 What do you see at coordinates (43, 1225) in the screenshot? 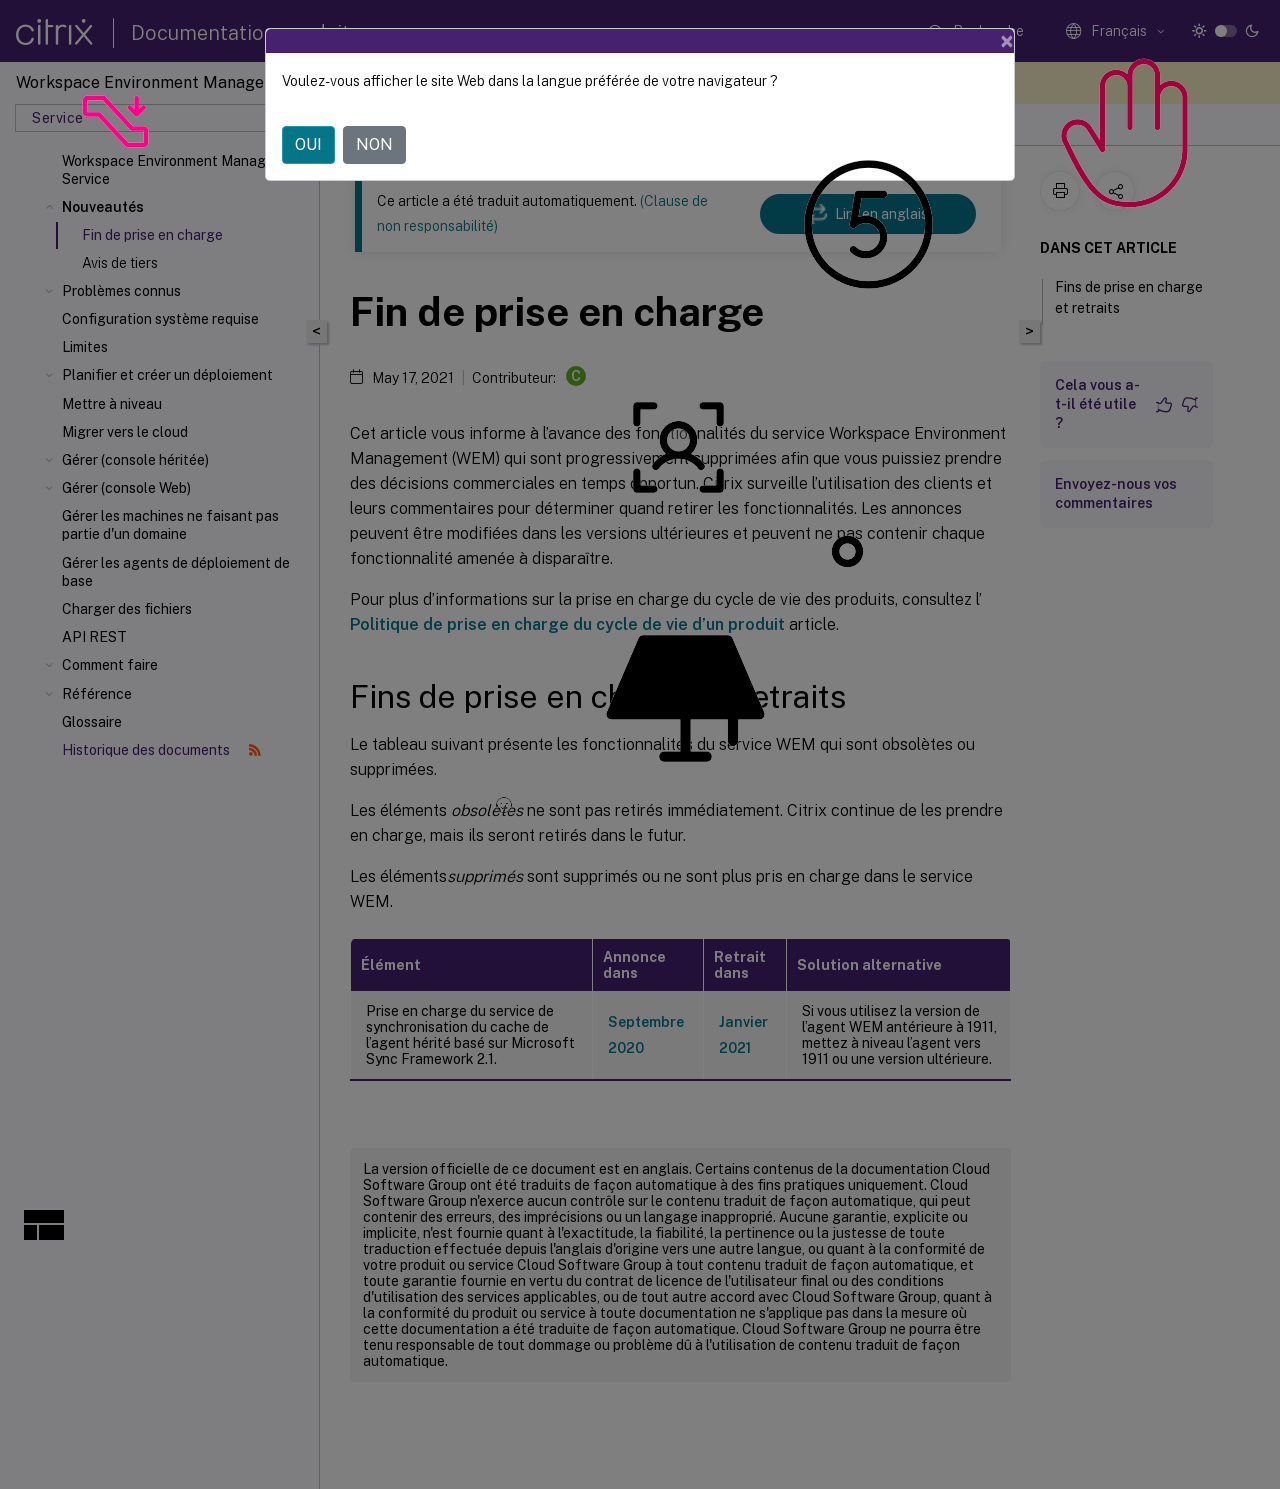
I see `switch to compact view mode` at bounding box center [43, 1225].